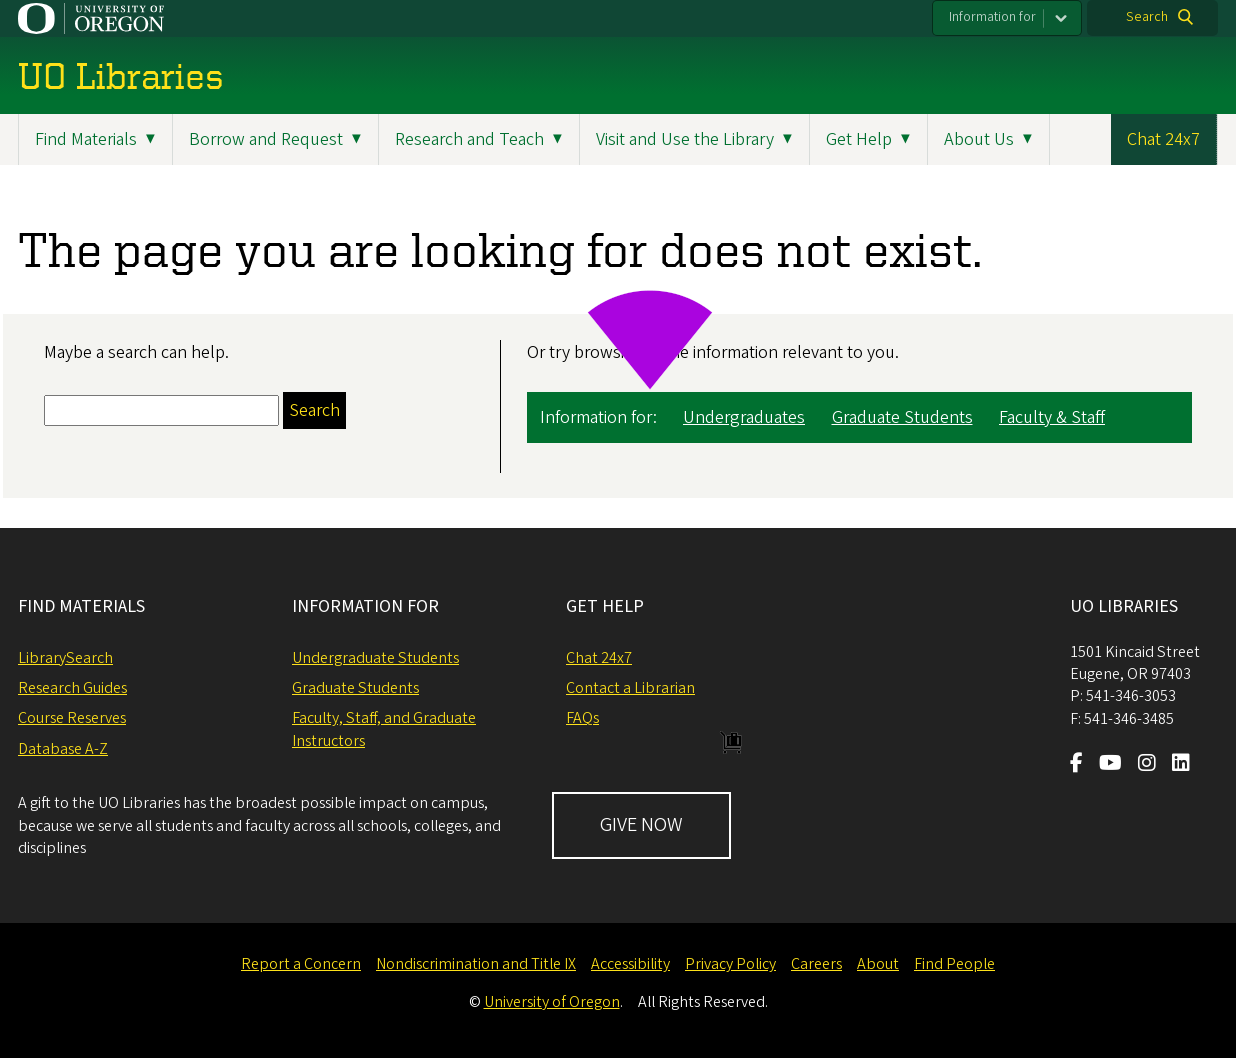  What do you see at coordinates (650, 340) in the screenshot?
I see `indicates active wifi connection` at bounding box center [650, 340].